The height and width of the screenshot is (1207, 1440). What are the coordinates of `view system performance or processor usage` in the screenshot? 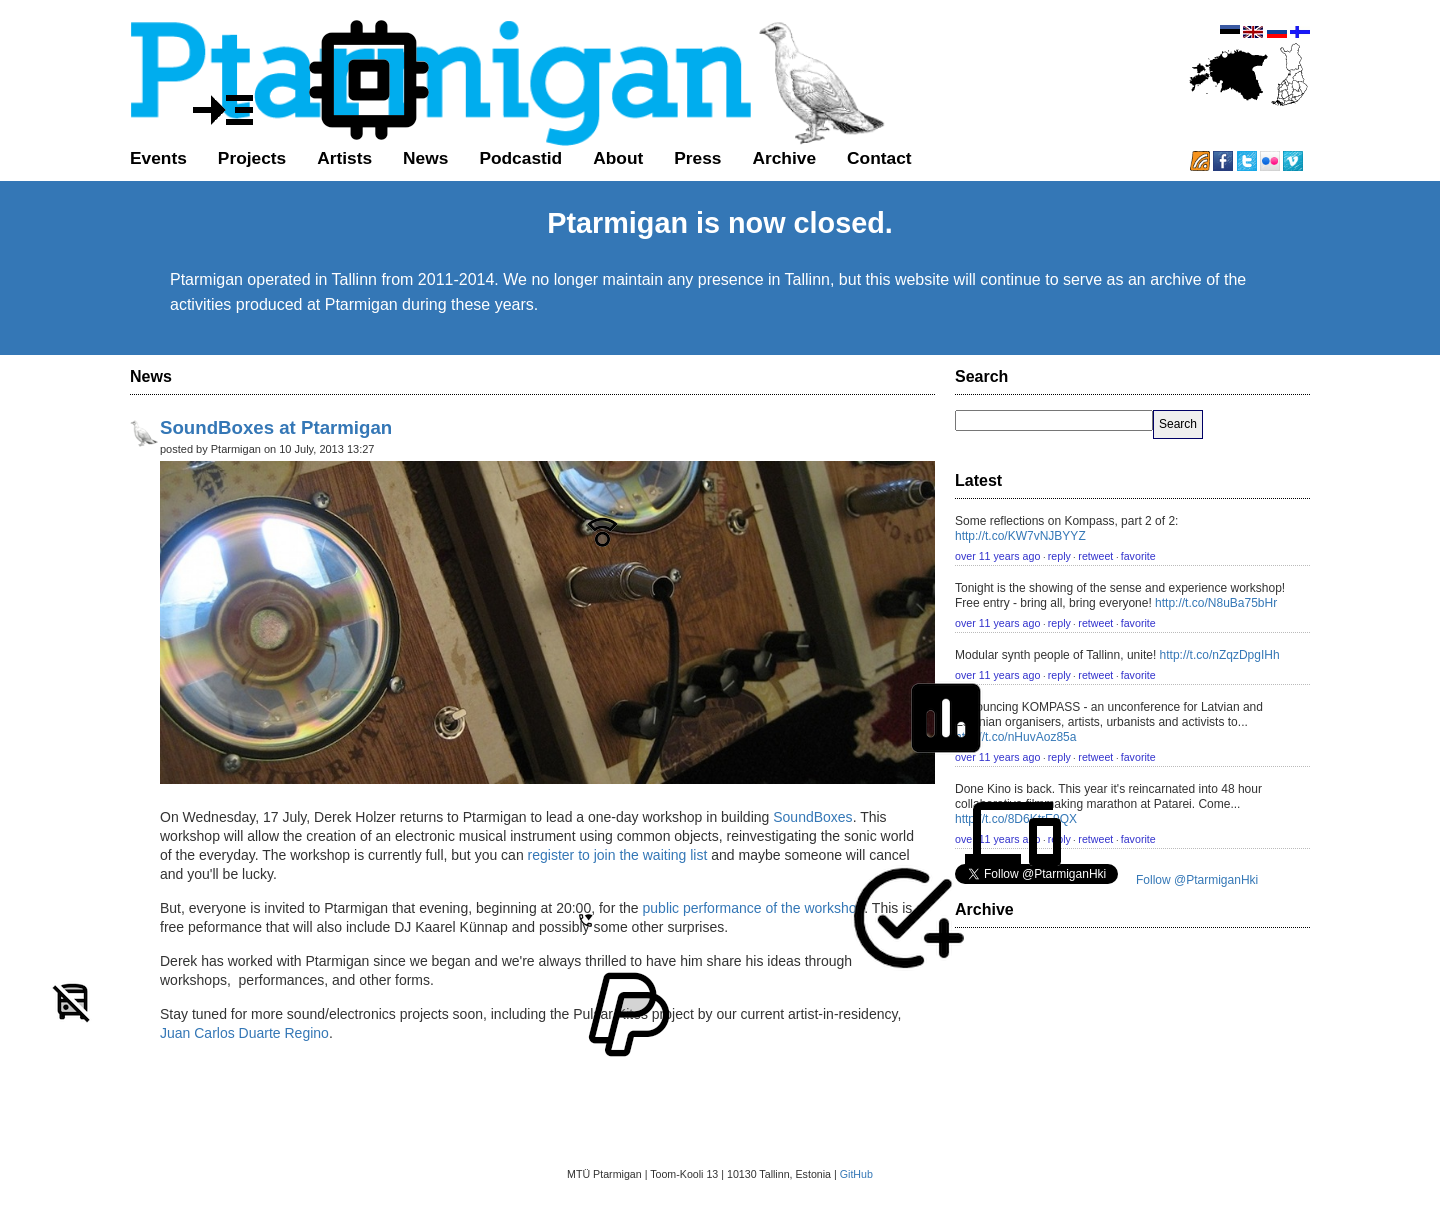 It's located at (369, 80).